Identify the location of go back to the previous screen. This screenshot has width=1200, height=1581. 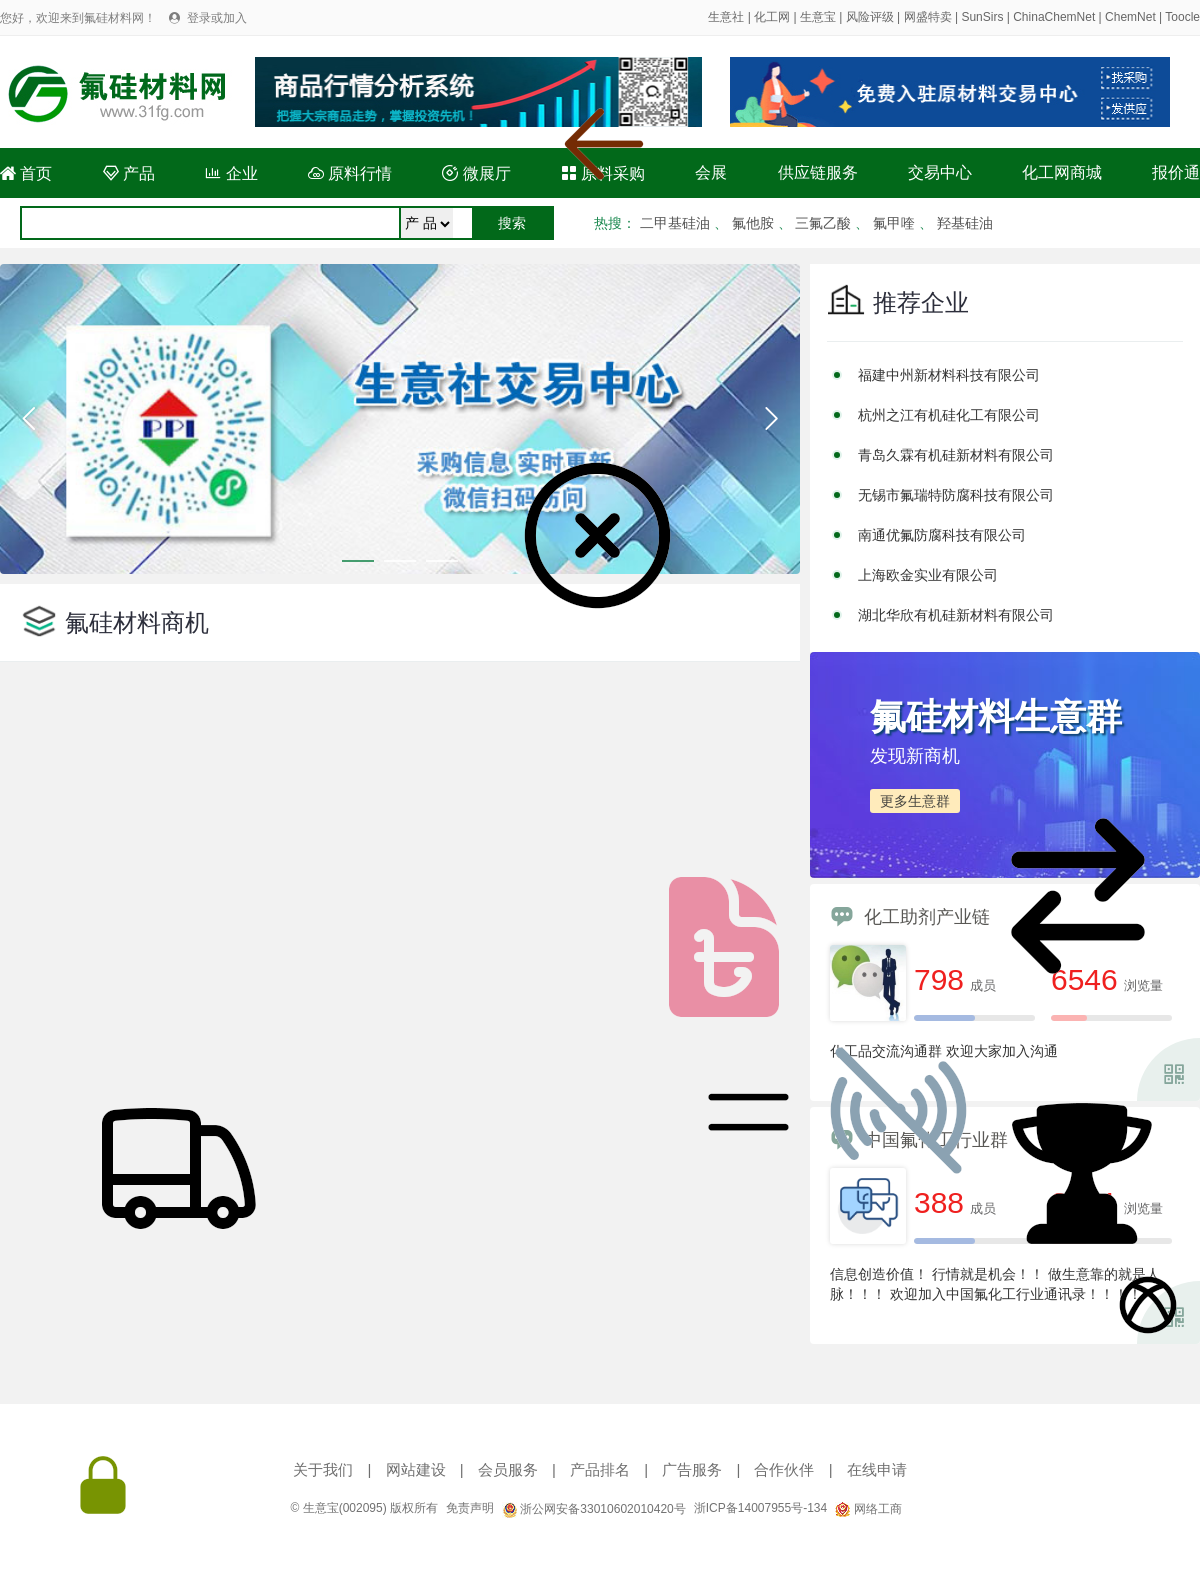
(604, 144).